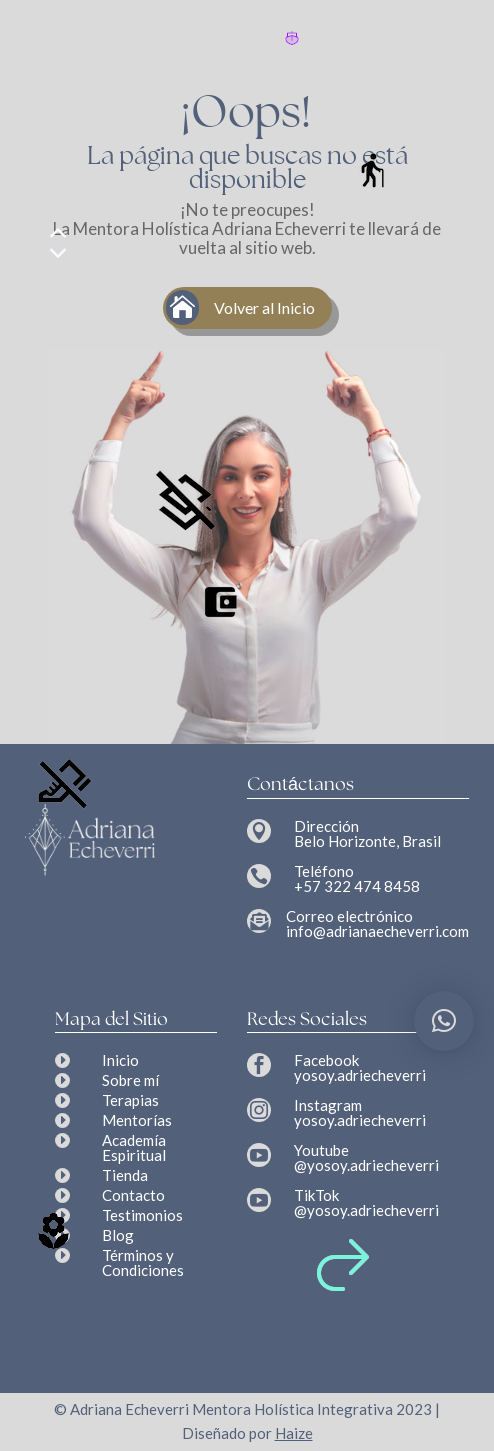  What do you see at coordinates (185, 503) in the screenshot?
I see `clear all map layers` at bounding box center [185, 503].